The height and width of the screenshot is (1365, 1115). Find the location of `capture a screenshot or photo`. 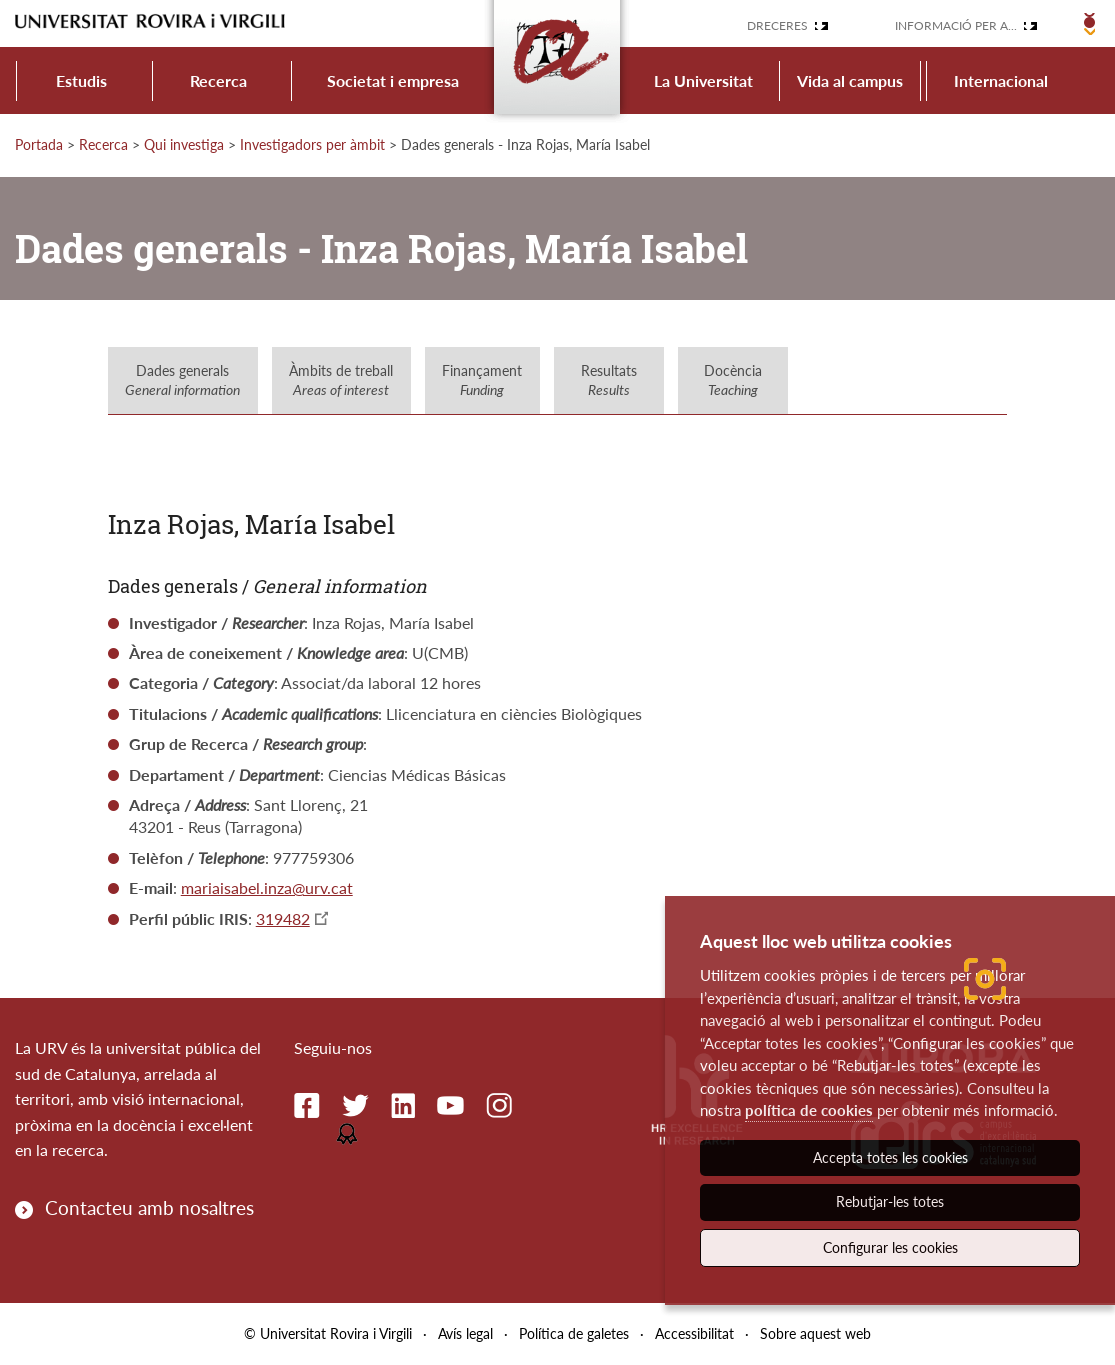

capture a screenshot or photo is located at coordinates (985, 979).